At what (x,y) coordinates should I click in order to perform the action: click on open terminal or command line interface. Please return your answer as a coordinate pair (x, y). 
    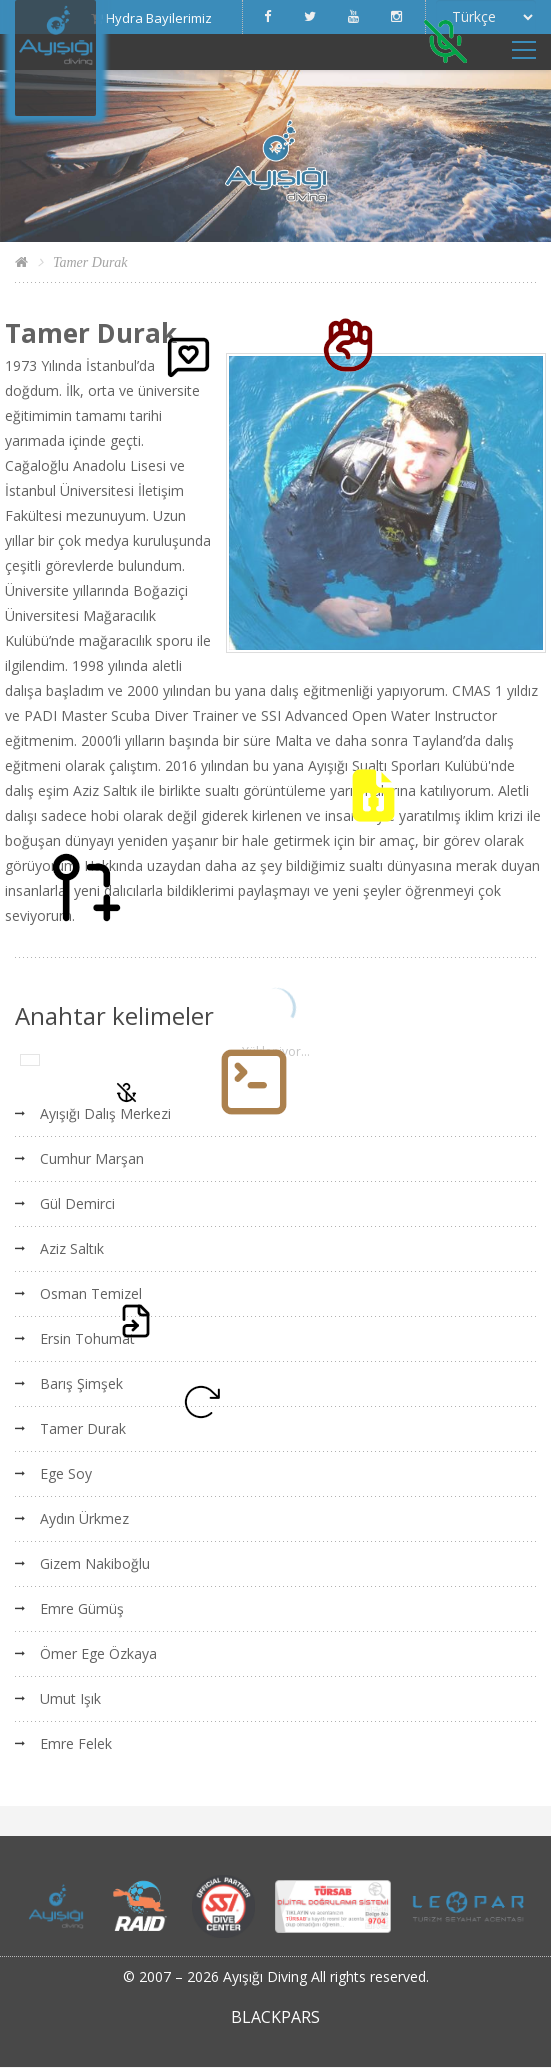
    Looking at the image, I should click on (254, 1082).